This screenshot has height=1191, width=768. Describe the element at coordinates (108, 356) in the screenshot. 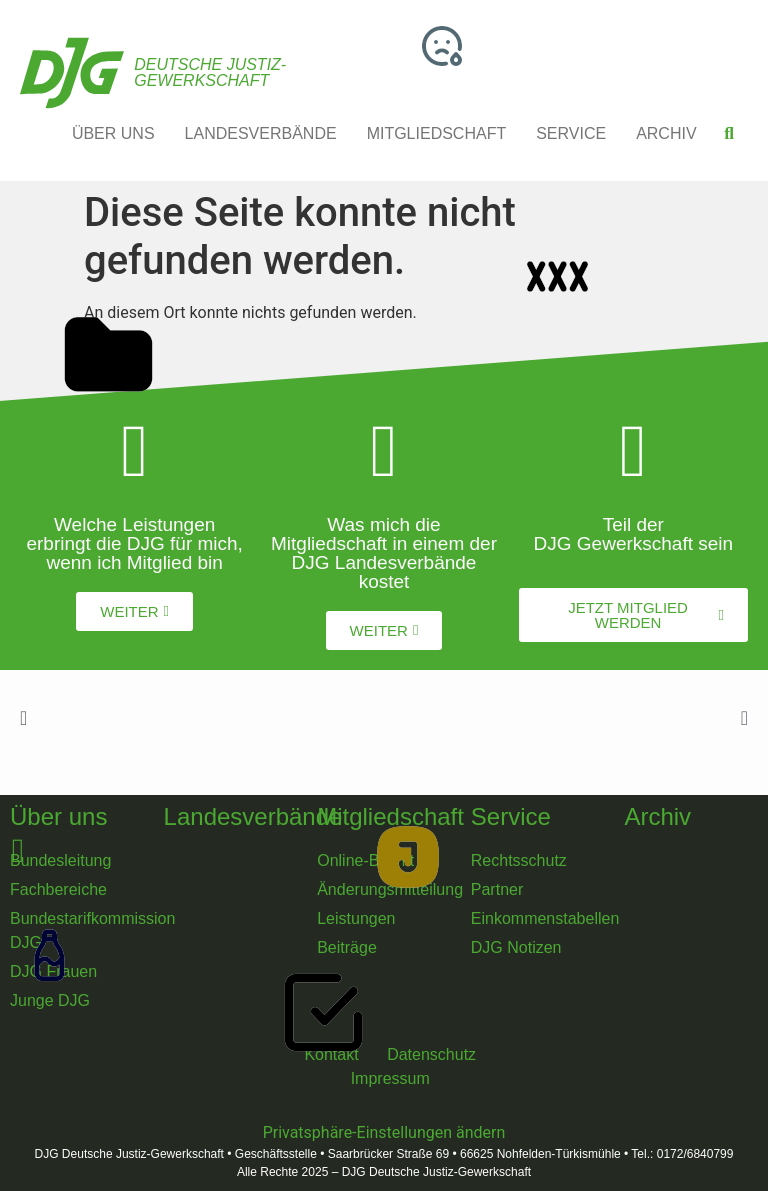

I see `open file folder` at that location.